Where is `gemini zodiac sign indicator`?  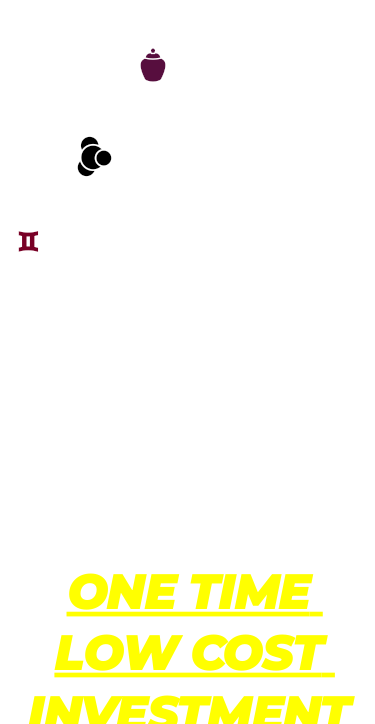
gemini zodiac sign indicator is located at coordinates (28, 241).